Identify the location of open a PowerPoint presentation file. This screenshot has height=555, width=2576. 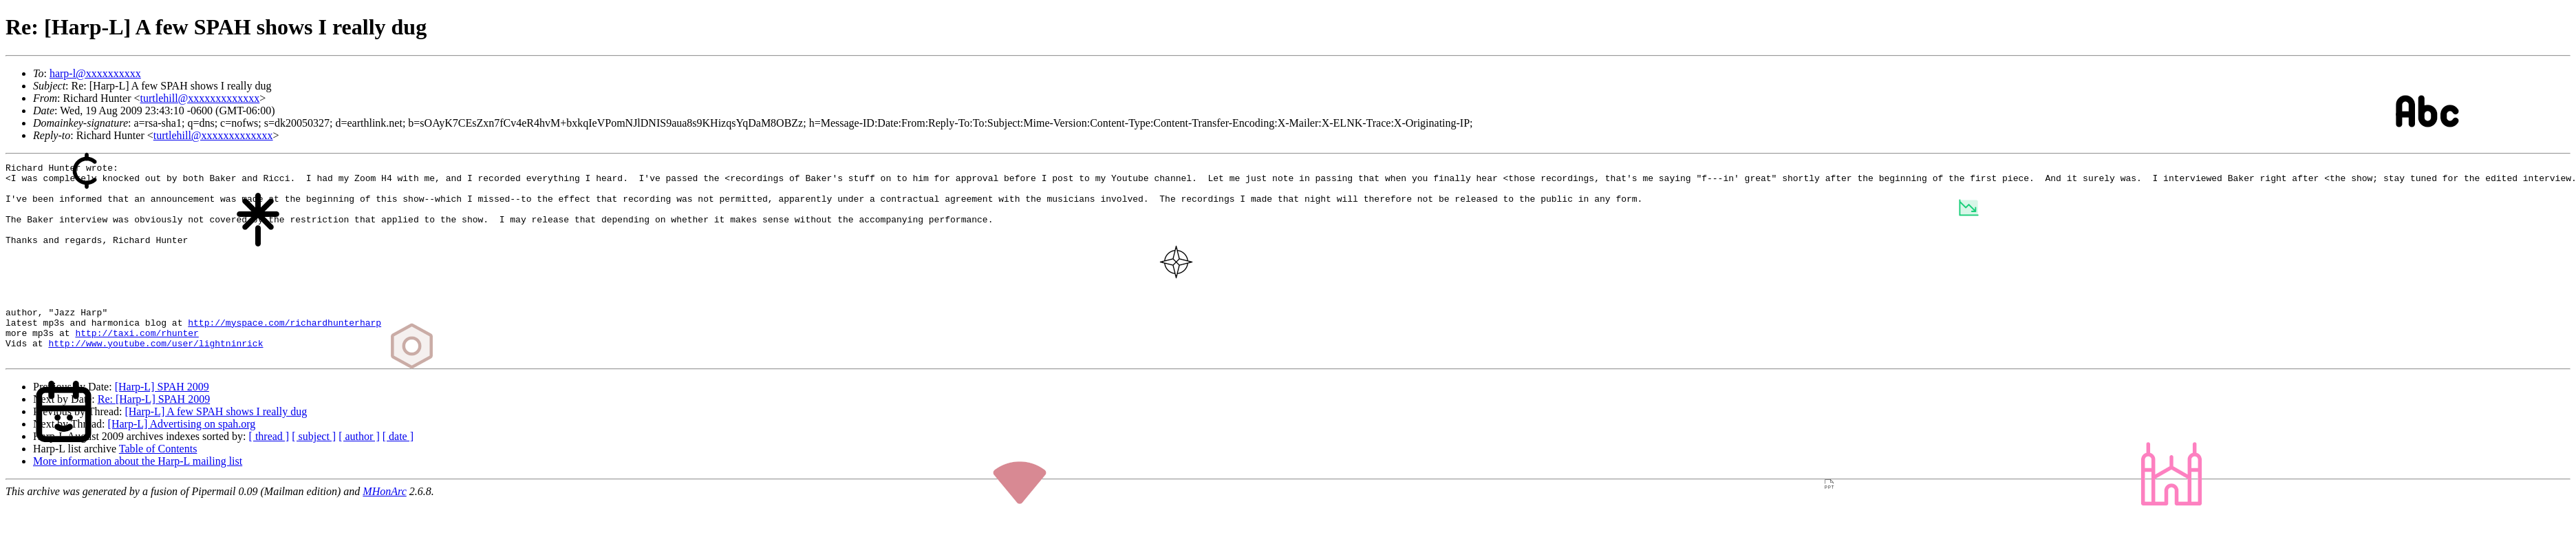
(1829, 484).